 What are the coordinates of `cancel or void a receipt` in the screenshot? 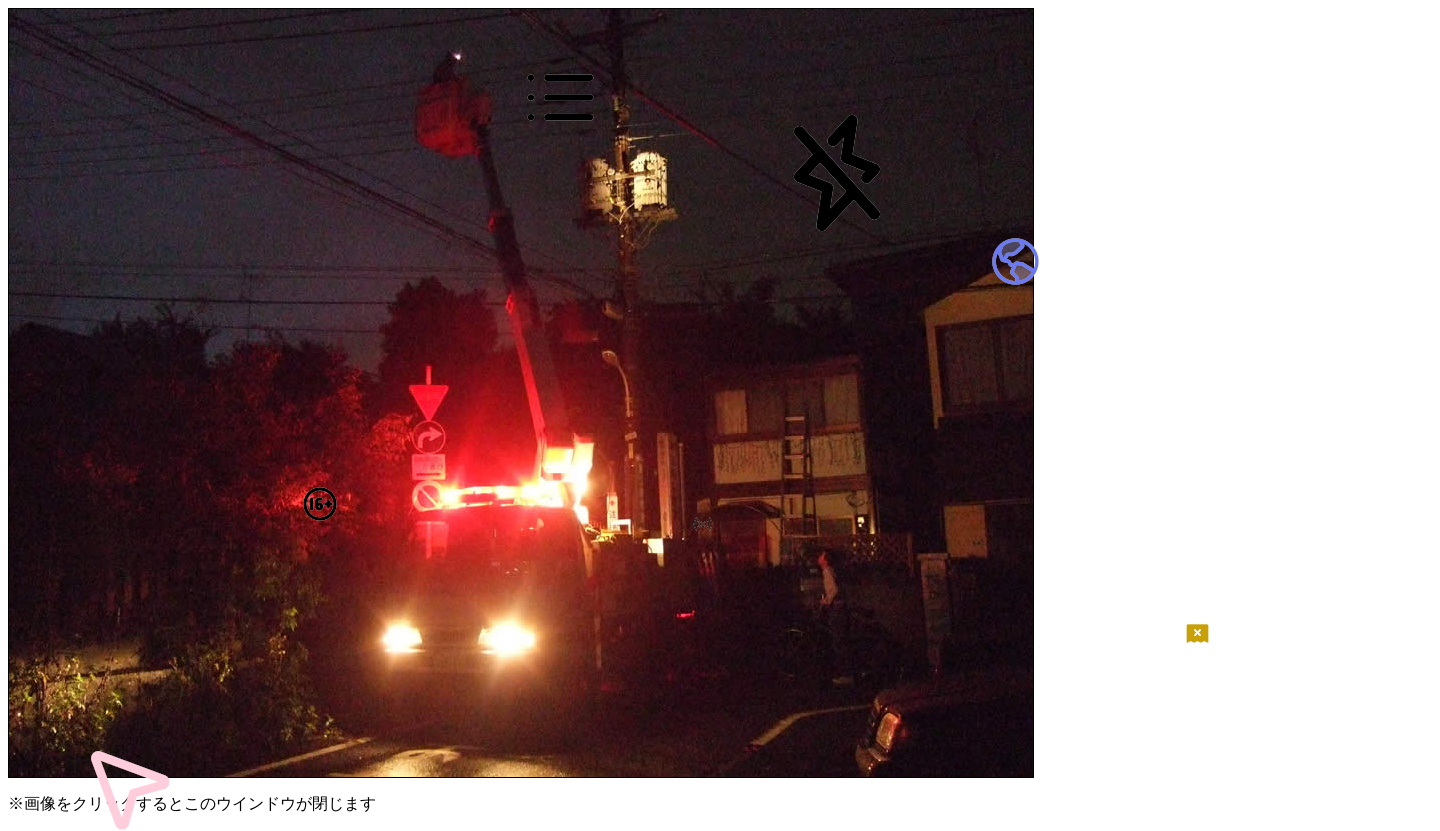 It's located at (1197, 633).